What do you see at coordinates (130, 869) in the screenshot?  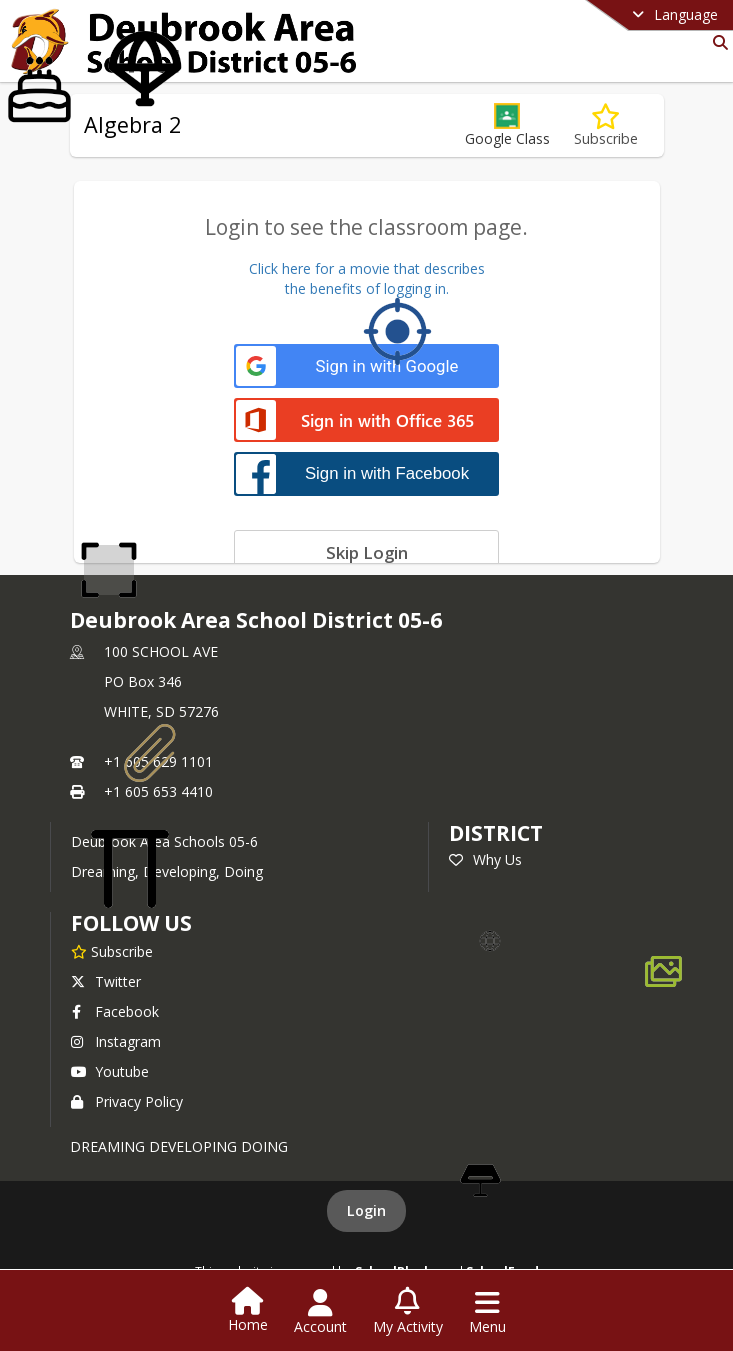 I see `access mathematical or scientific functions` at bounding box center [130, 869].